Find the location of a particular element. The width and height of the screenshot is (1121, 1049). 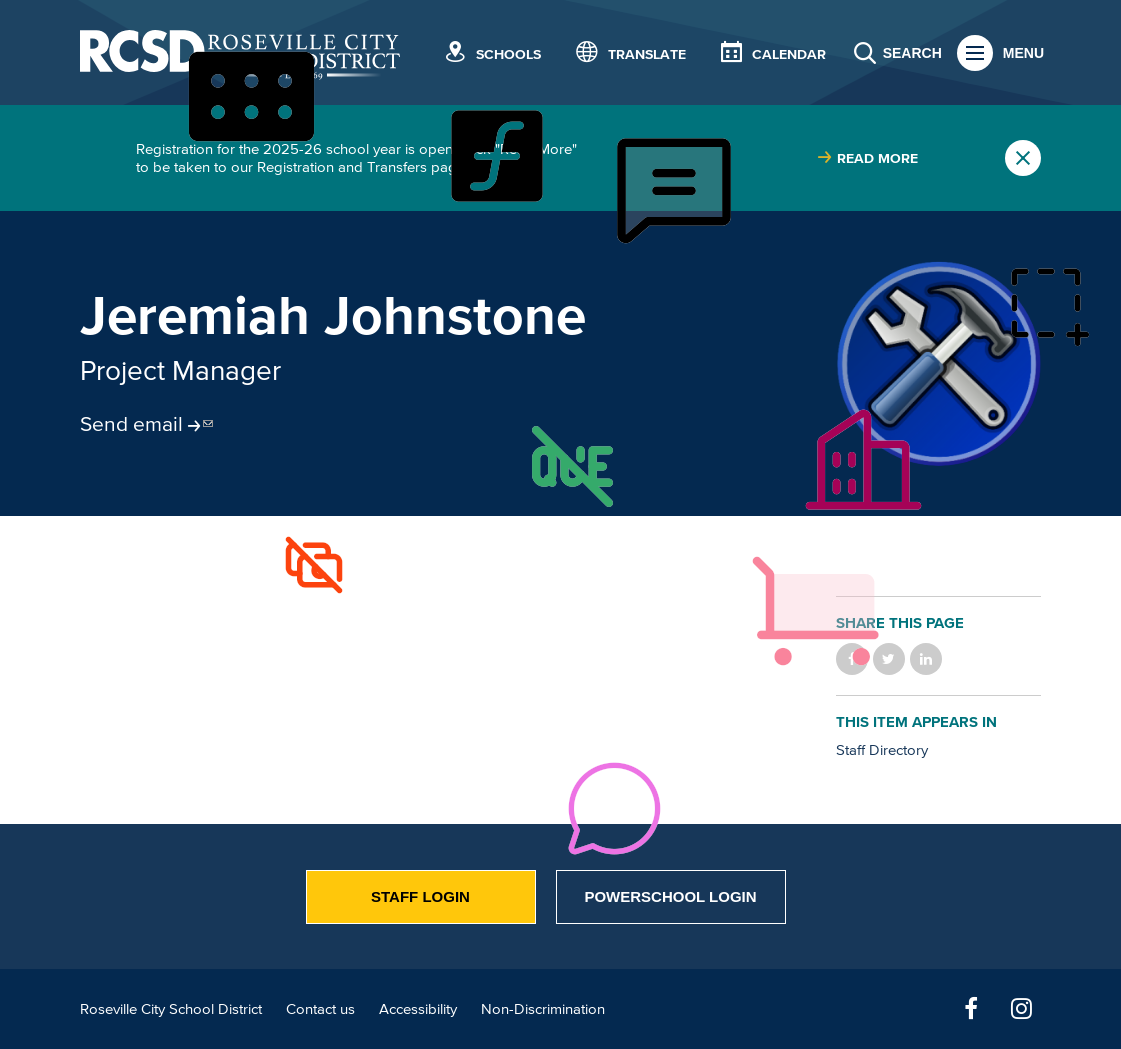

open chat or messaging is located at coordinates (674, 182).